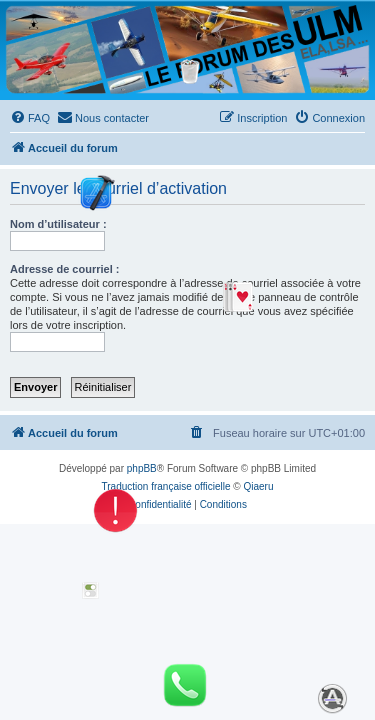 The height and width of the screenshot is (720, 375). Describe the element at coordinates (190, 72) in the screenshot. I see `trash bin containing deleted files` at that location.